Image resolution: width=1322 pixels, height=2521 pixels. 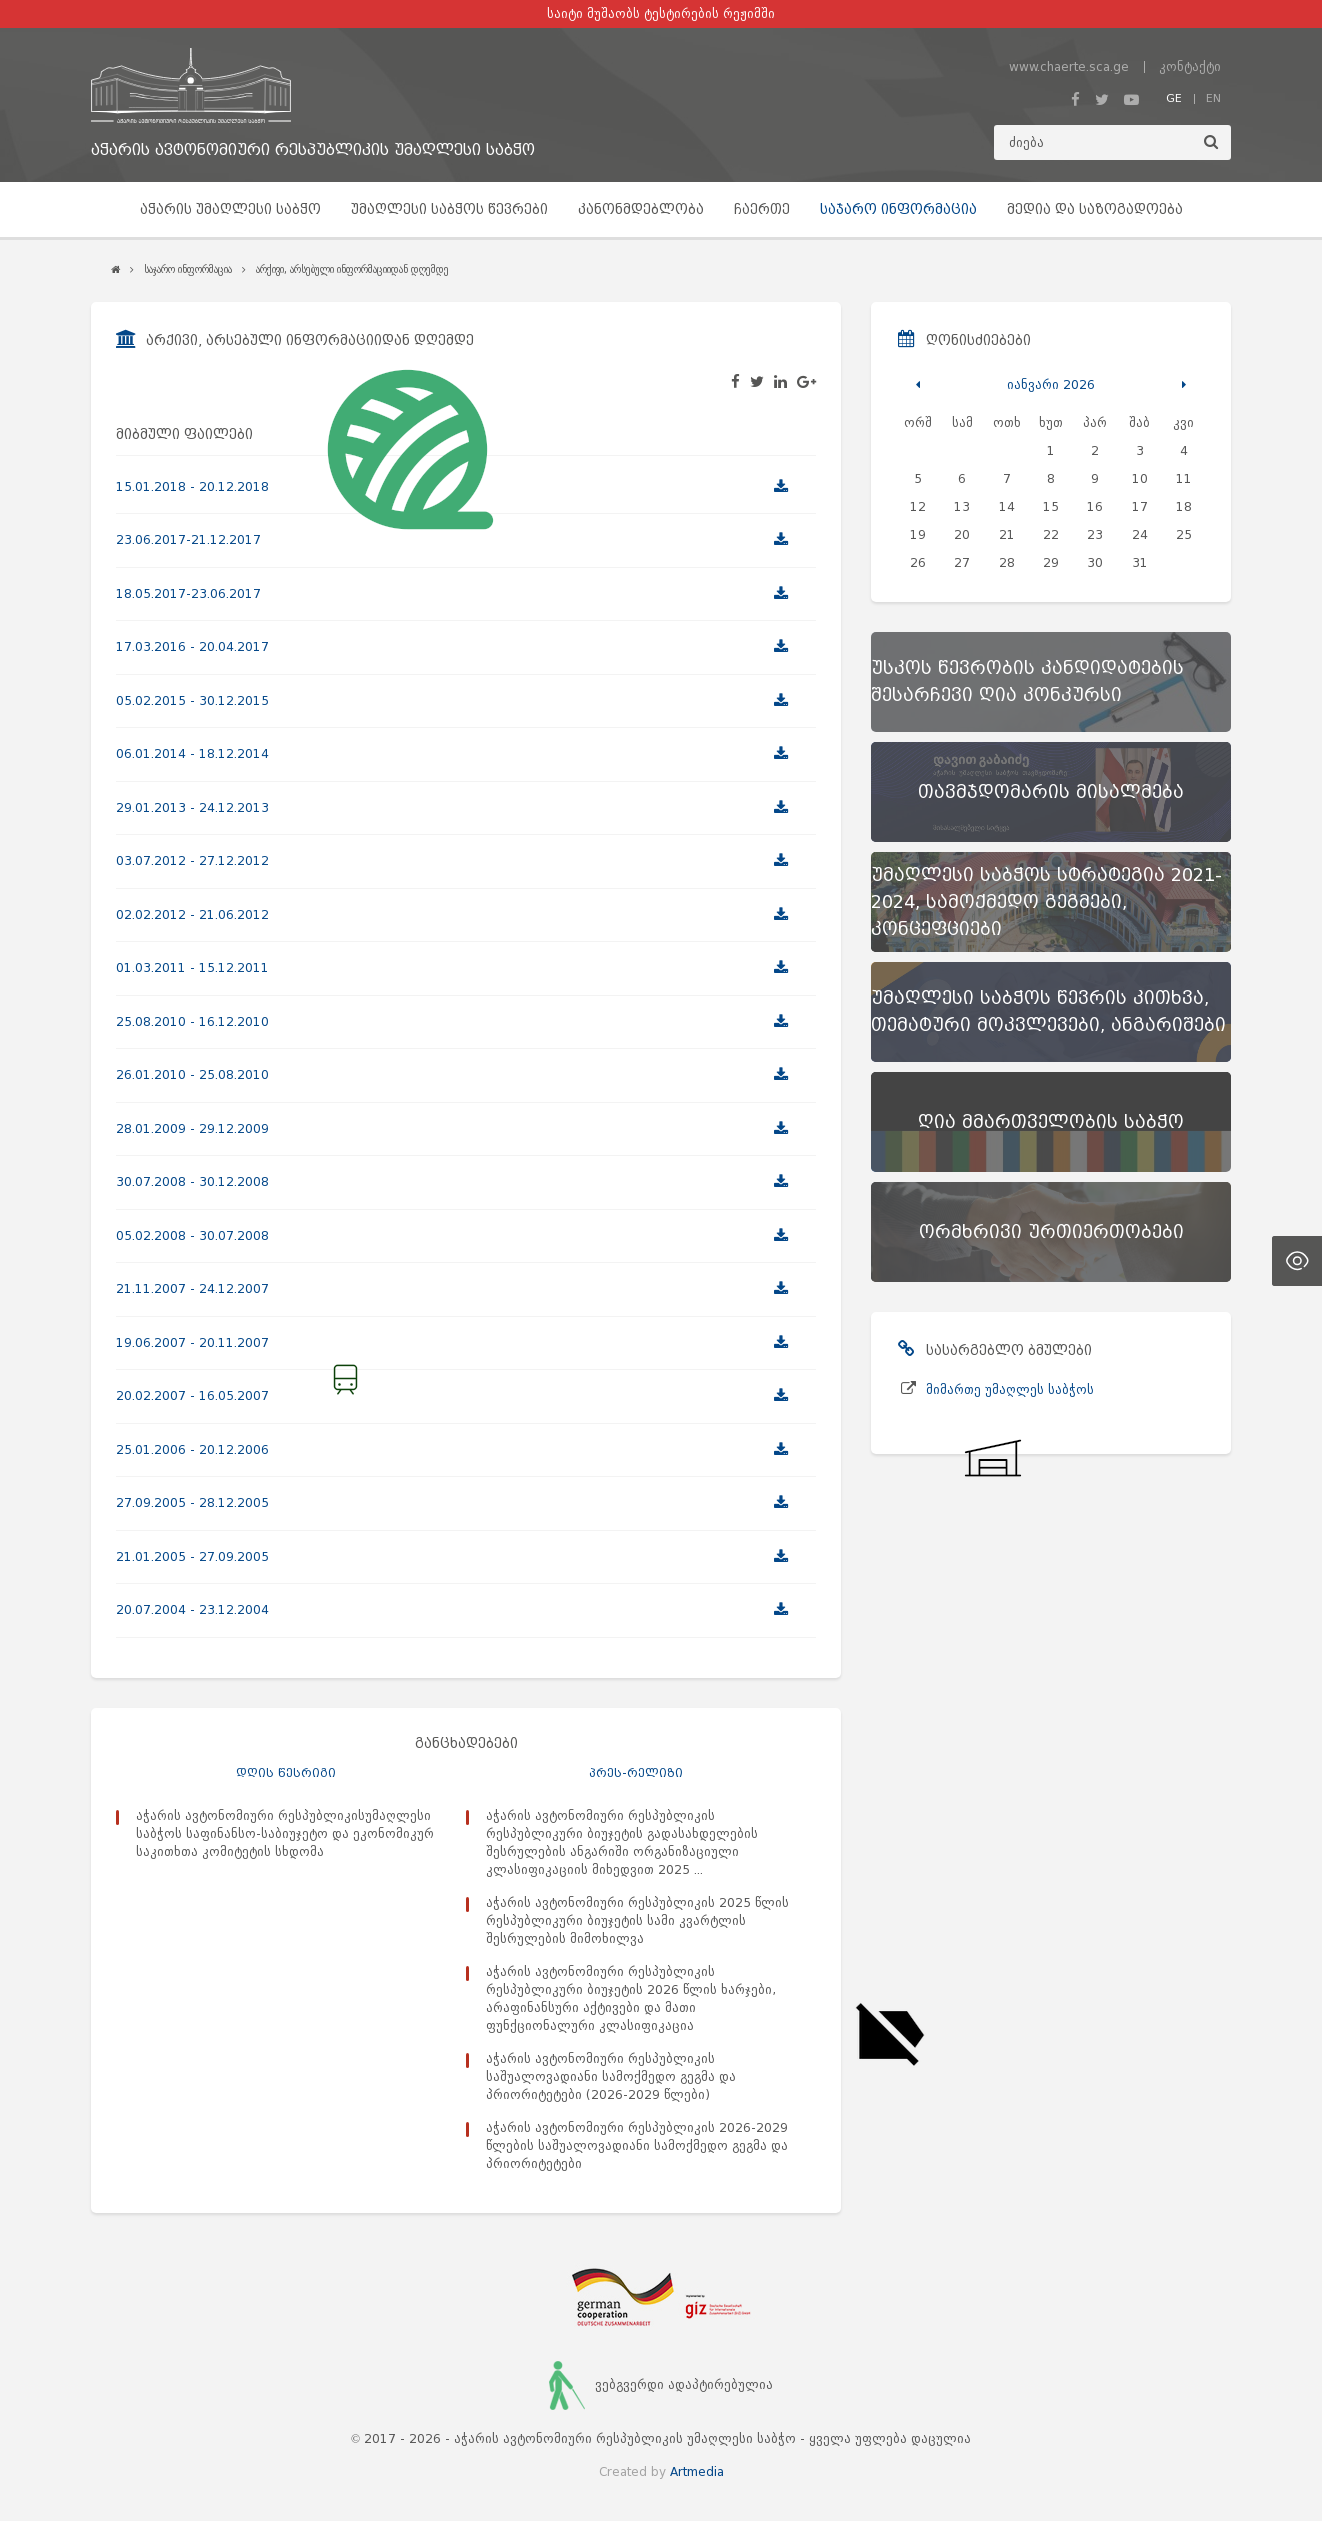 What do you see at coordinates (407, 449) in the screenshot?
I see `access knitting or crochet patterns` at bounding box center [407, 449].